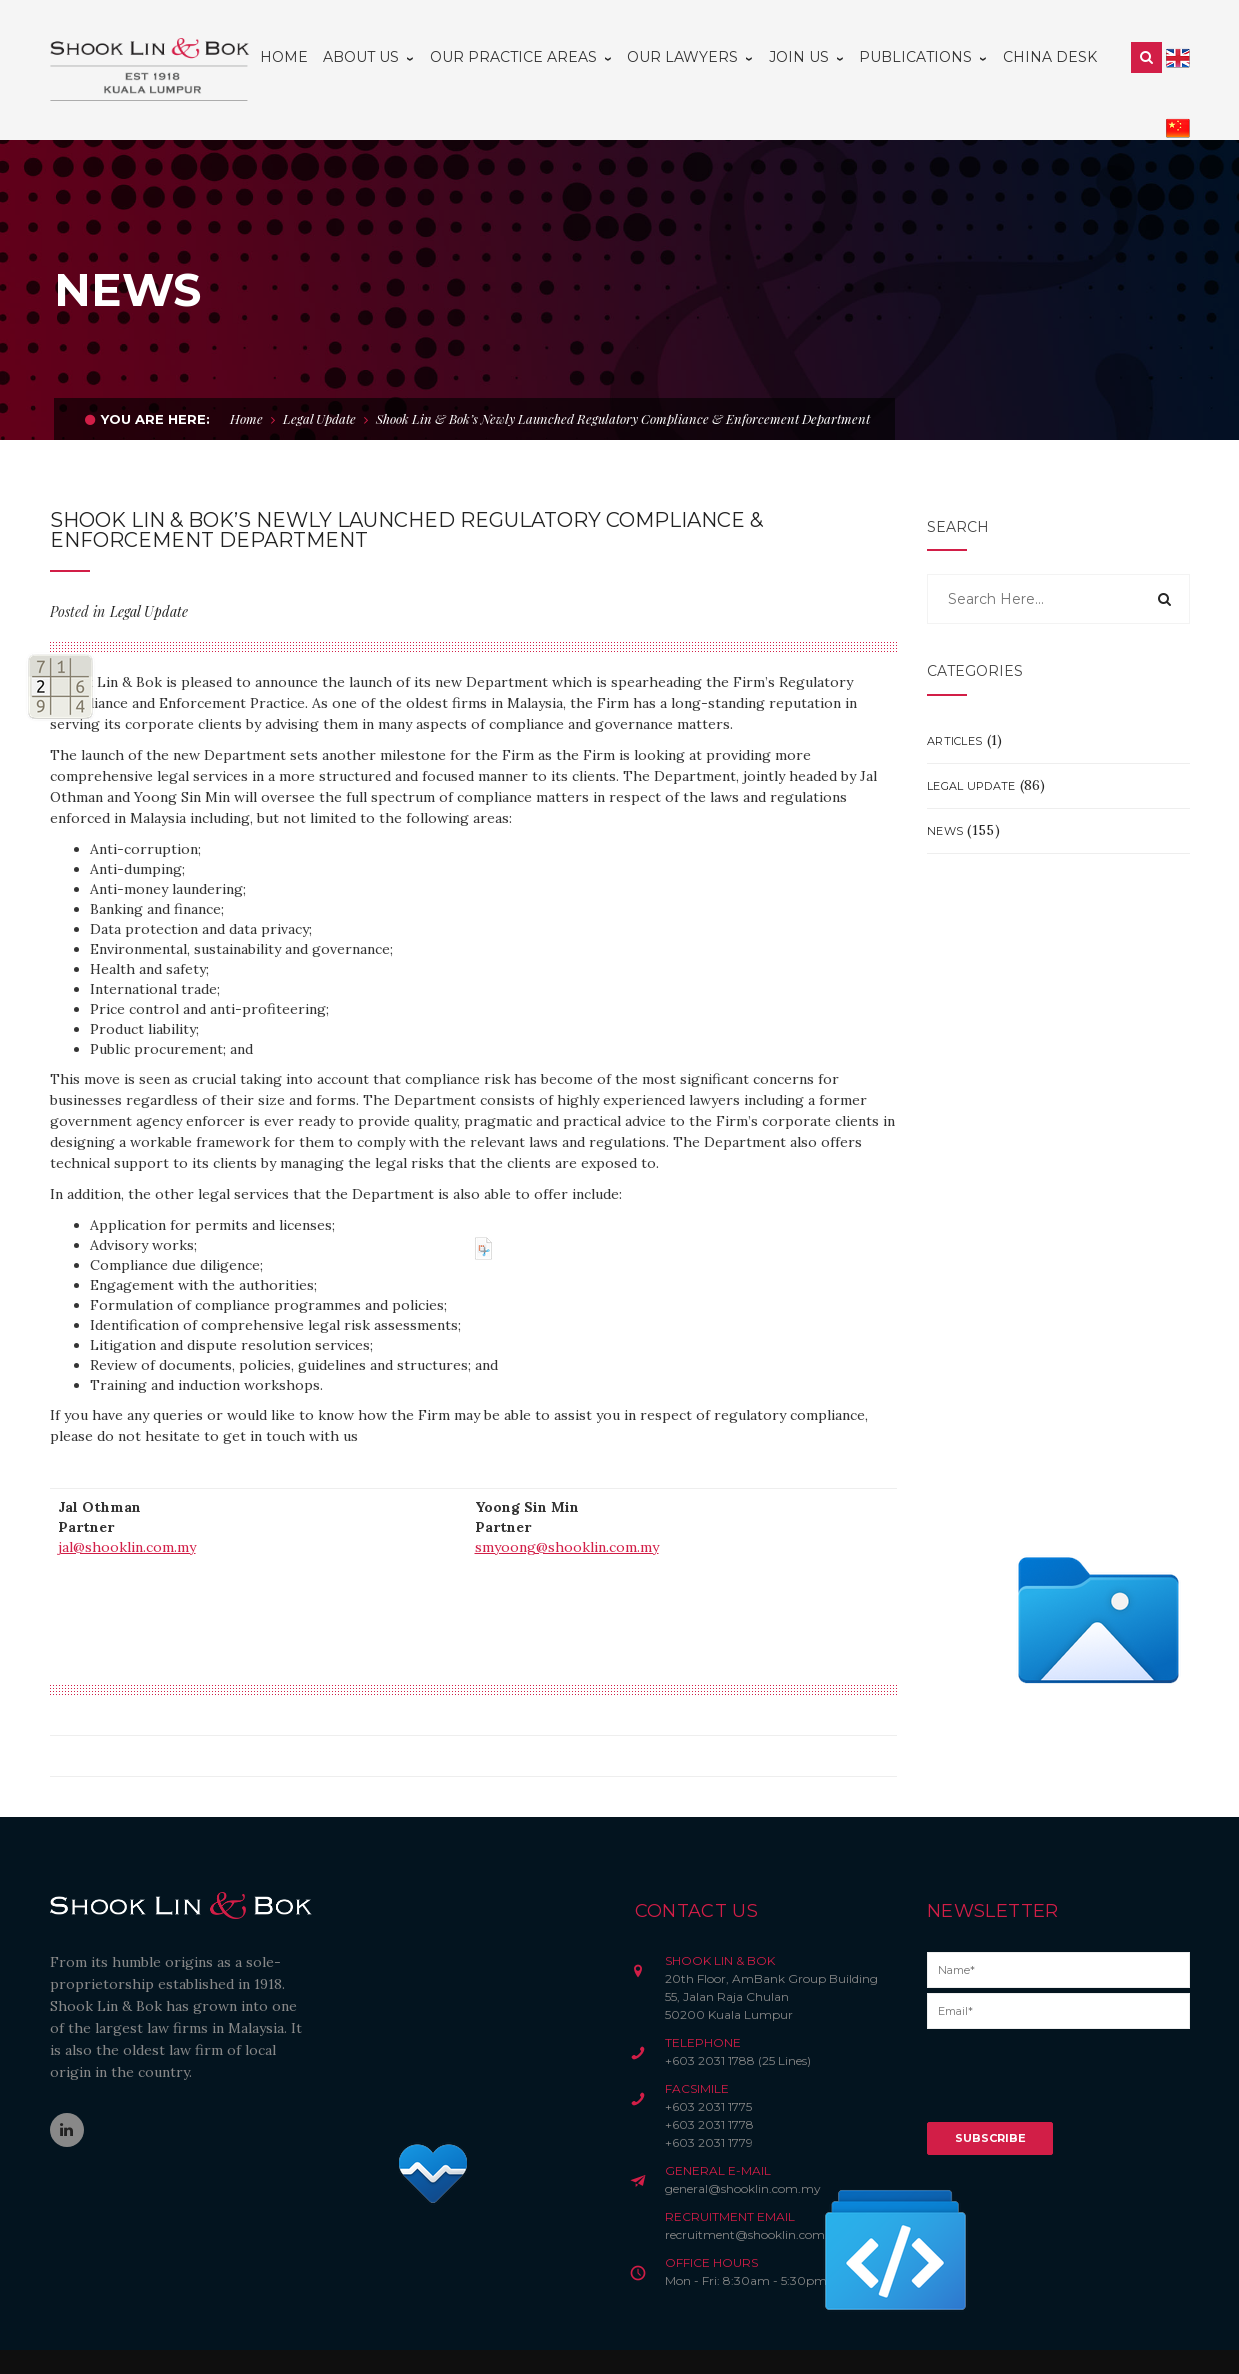  I want to click on launch the sudoku puzzle game, so click(60, 686).